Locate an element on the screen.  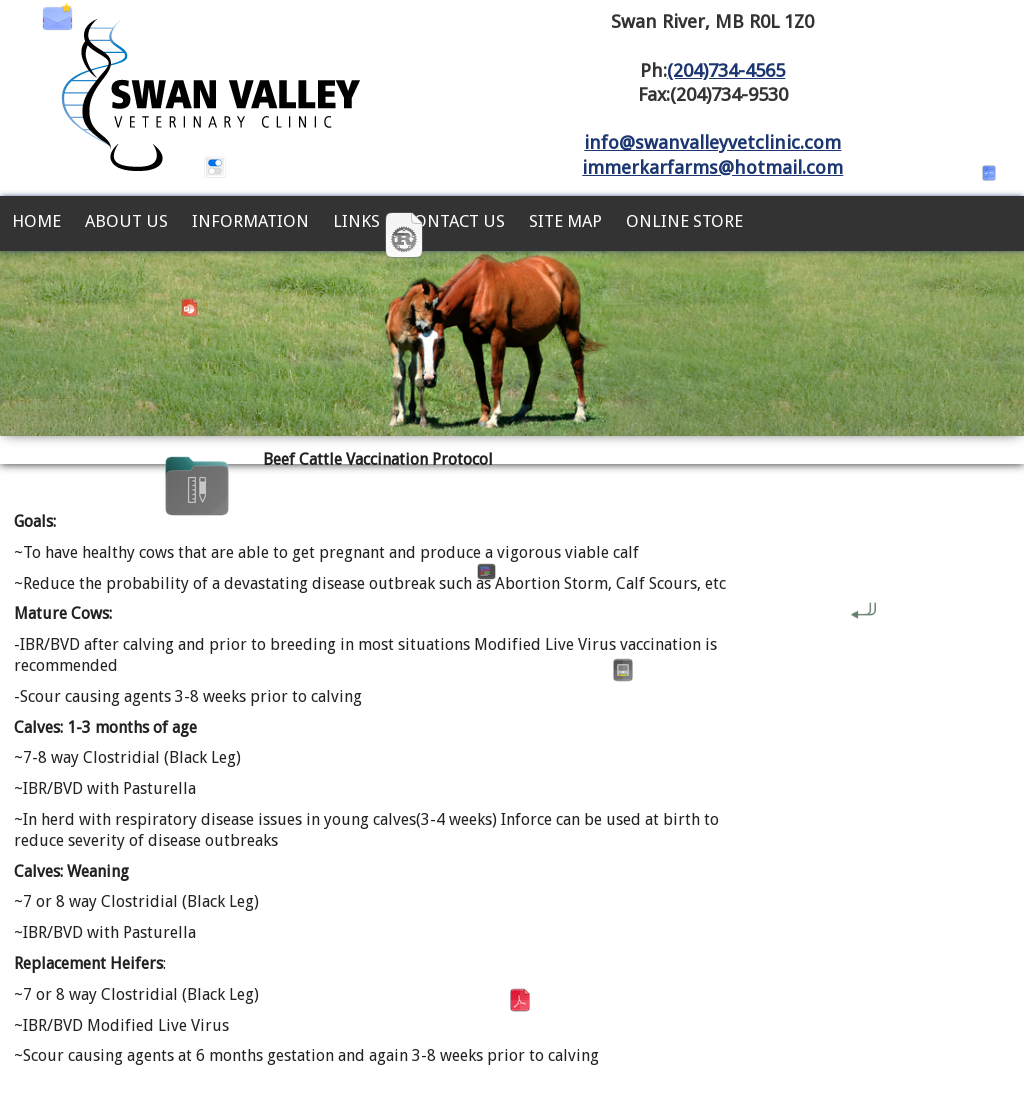
mark email as unread is located at coordinates (57, 18).